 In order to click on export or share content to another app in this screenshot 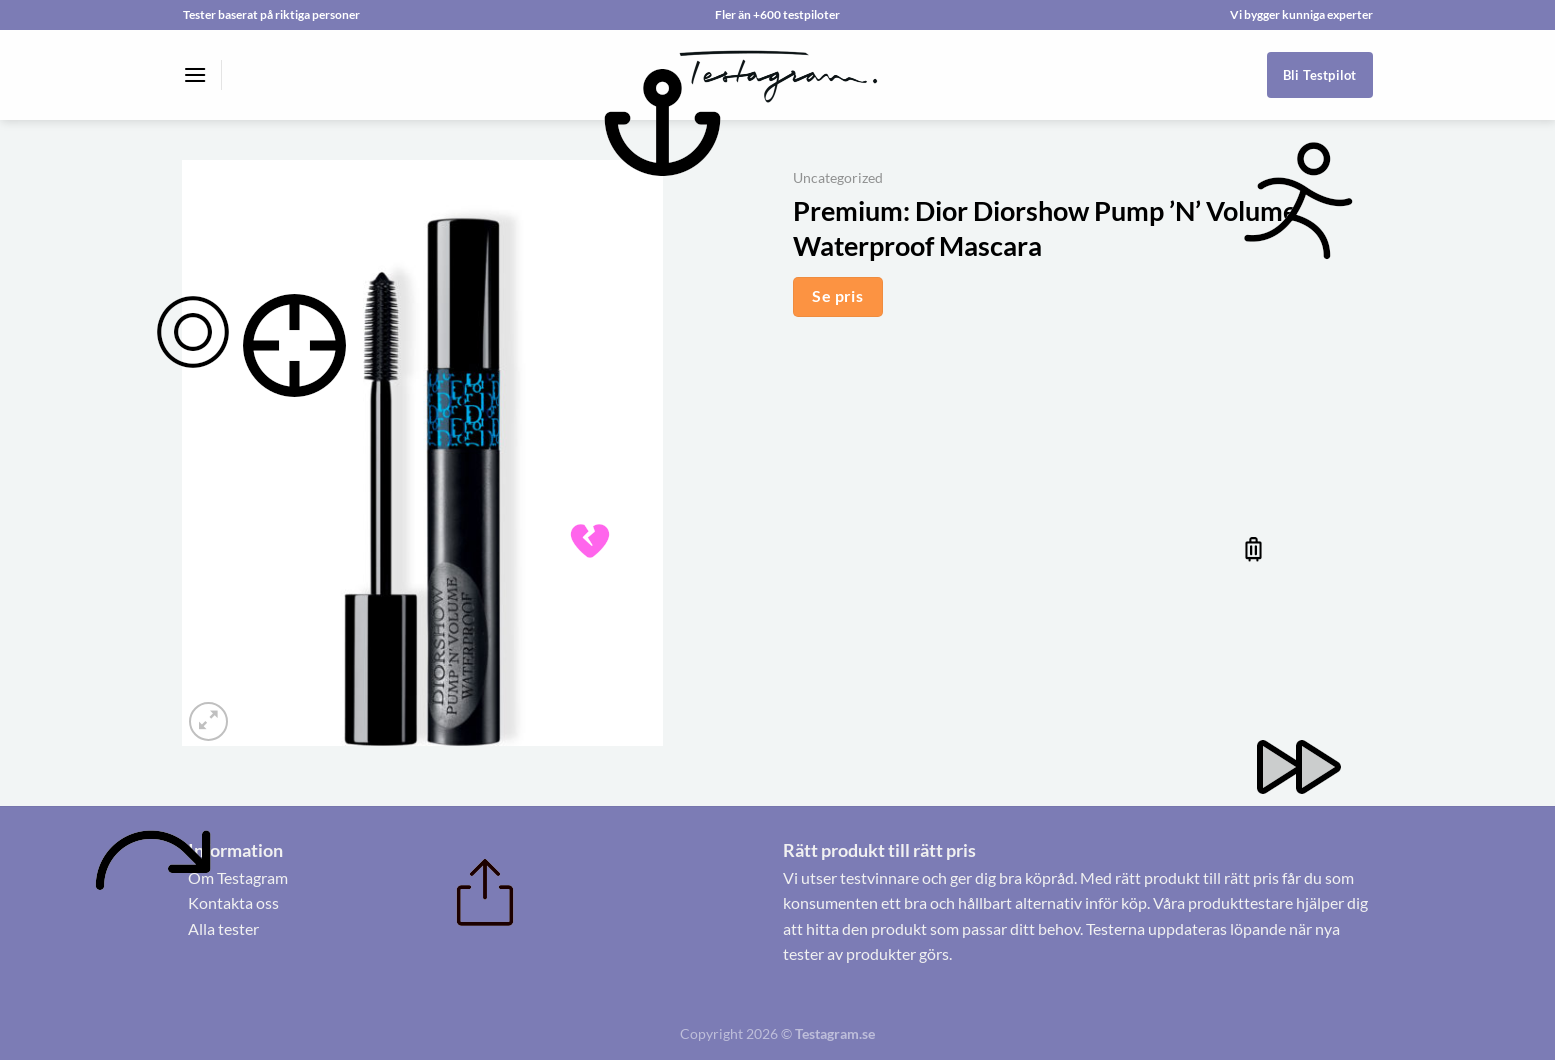, I will do `click(485, 895)`.